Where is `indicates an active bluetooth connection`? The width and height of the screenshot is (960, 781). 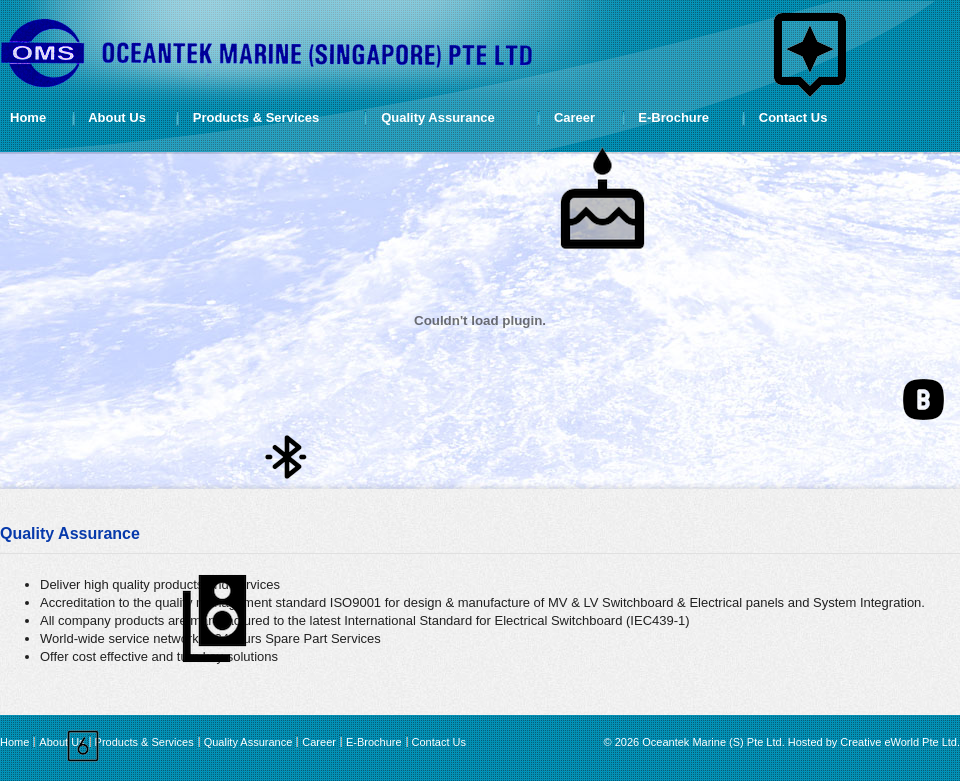
indicates an active bluetooth connection is located at coordinates (287, 457).